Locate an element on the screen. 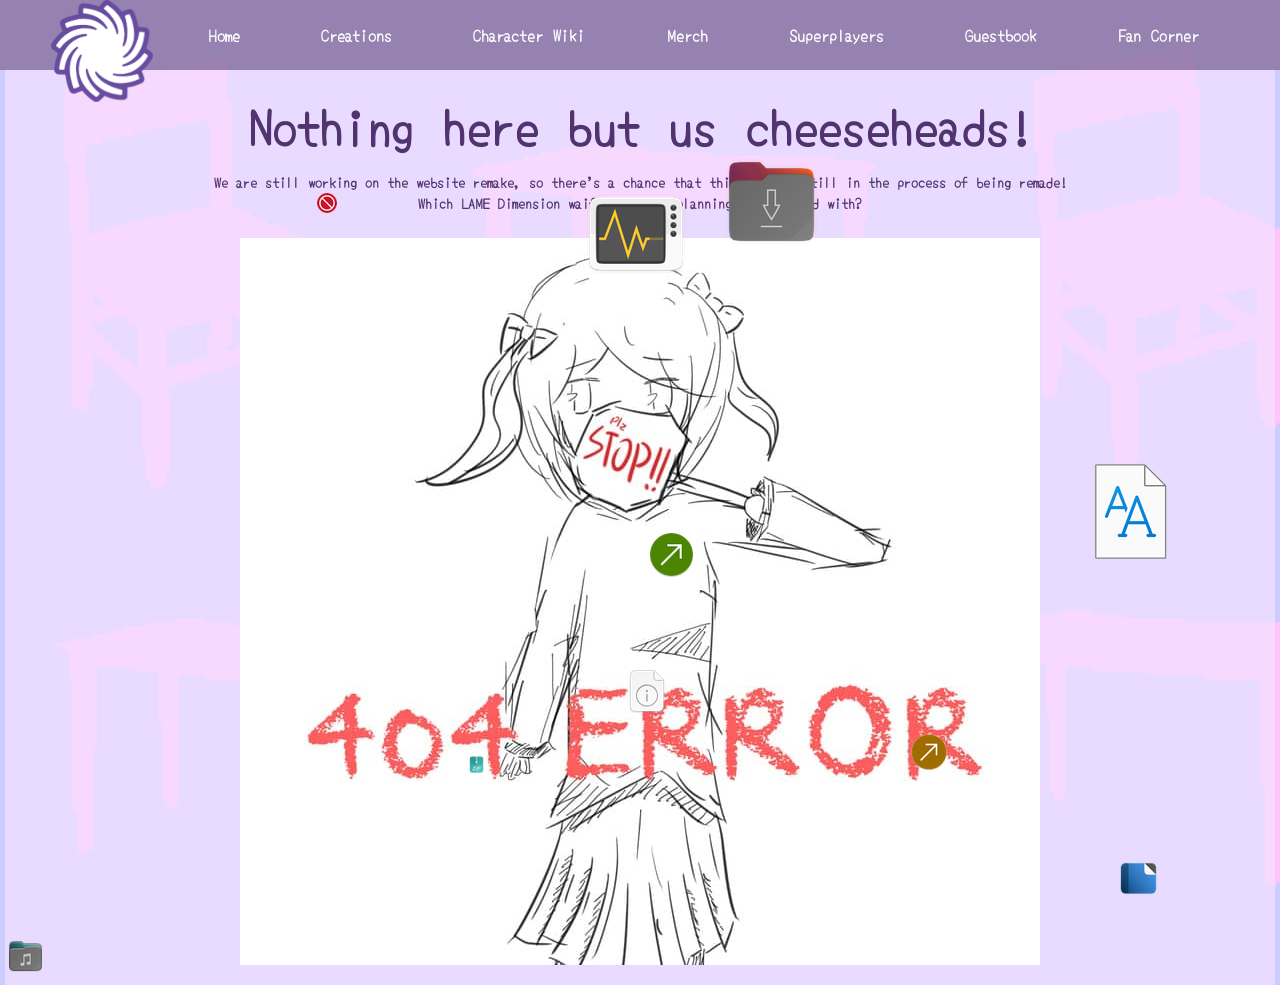  delete or remove selected item is located at coordinates (327, 203).